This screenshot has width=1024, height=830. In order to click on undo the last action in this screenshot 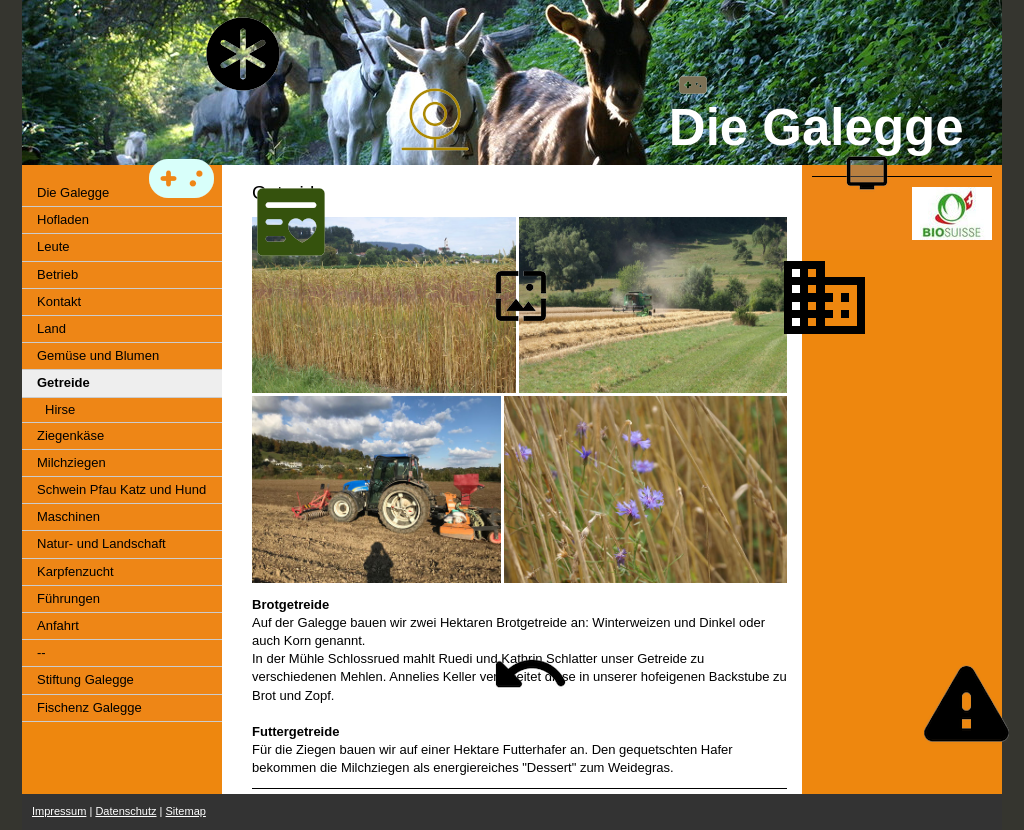, I will do `click(530, 673)`.